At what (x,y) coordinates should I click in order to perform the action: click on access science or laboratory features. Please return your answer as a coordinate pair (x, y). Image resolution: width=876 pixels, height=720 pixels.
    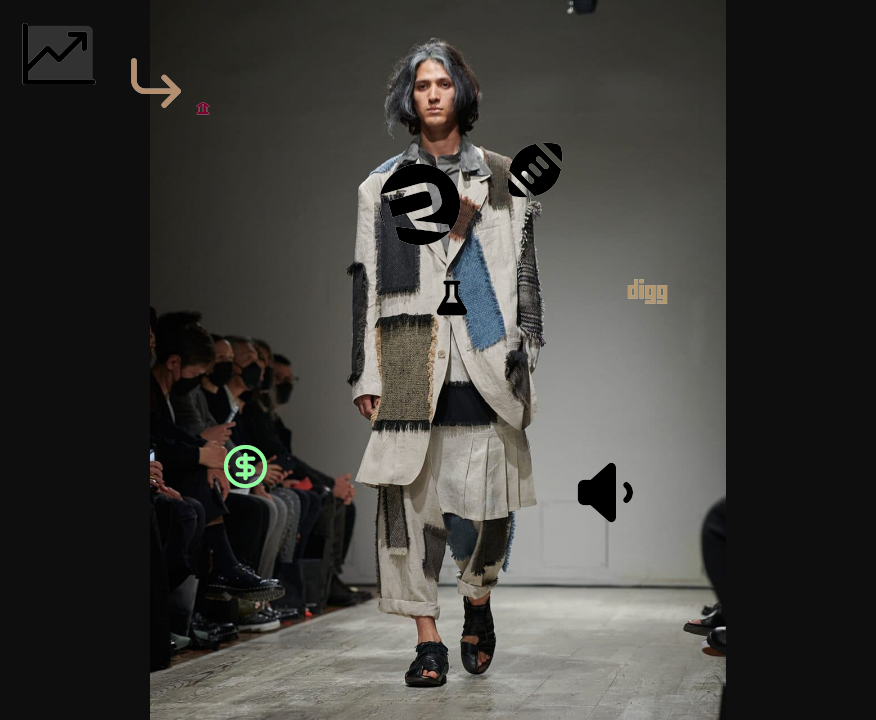
    Looking at the image, I should click on (452, 298).